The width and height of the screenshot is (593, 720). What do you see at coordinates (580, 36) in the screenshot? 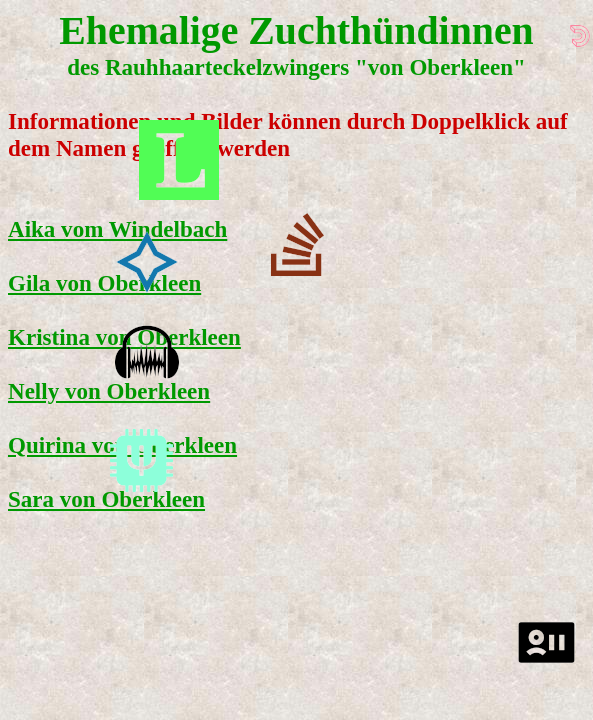
I see `open the Dailymotion app` at bounding box center [580, 36].